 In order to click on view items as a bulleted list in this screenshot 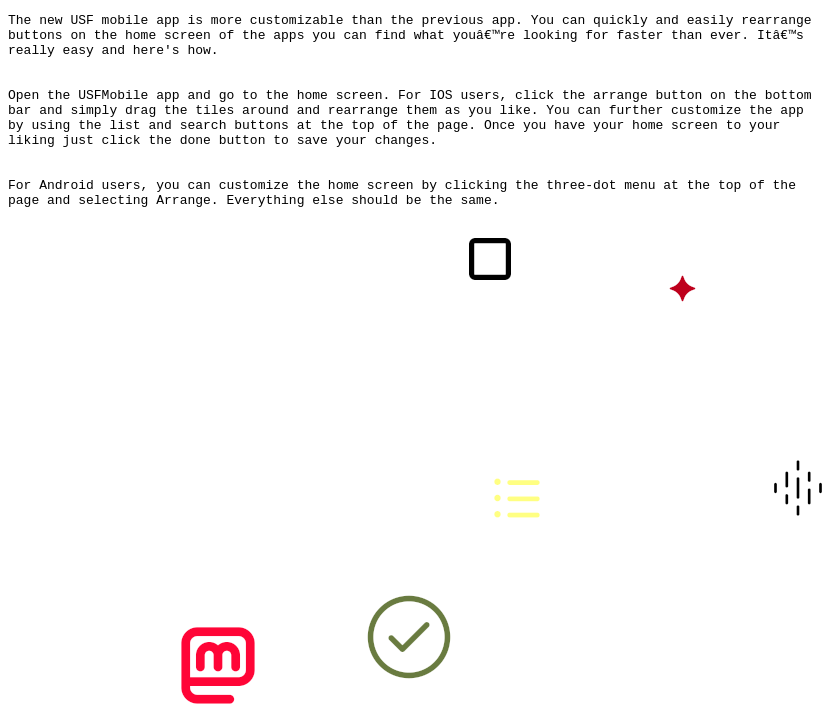, I will do `click(517, 498)`.